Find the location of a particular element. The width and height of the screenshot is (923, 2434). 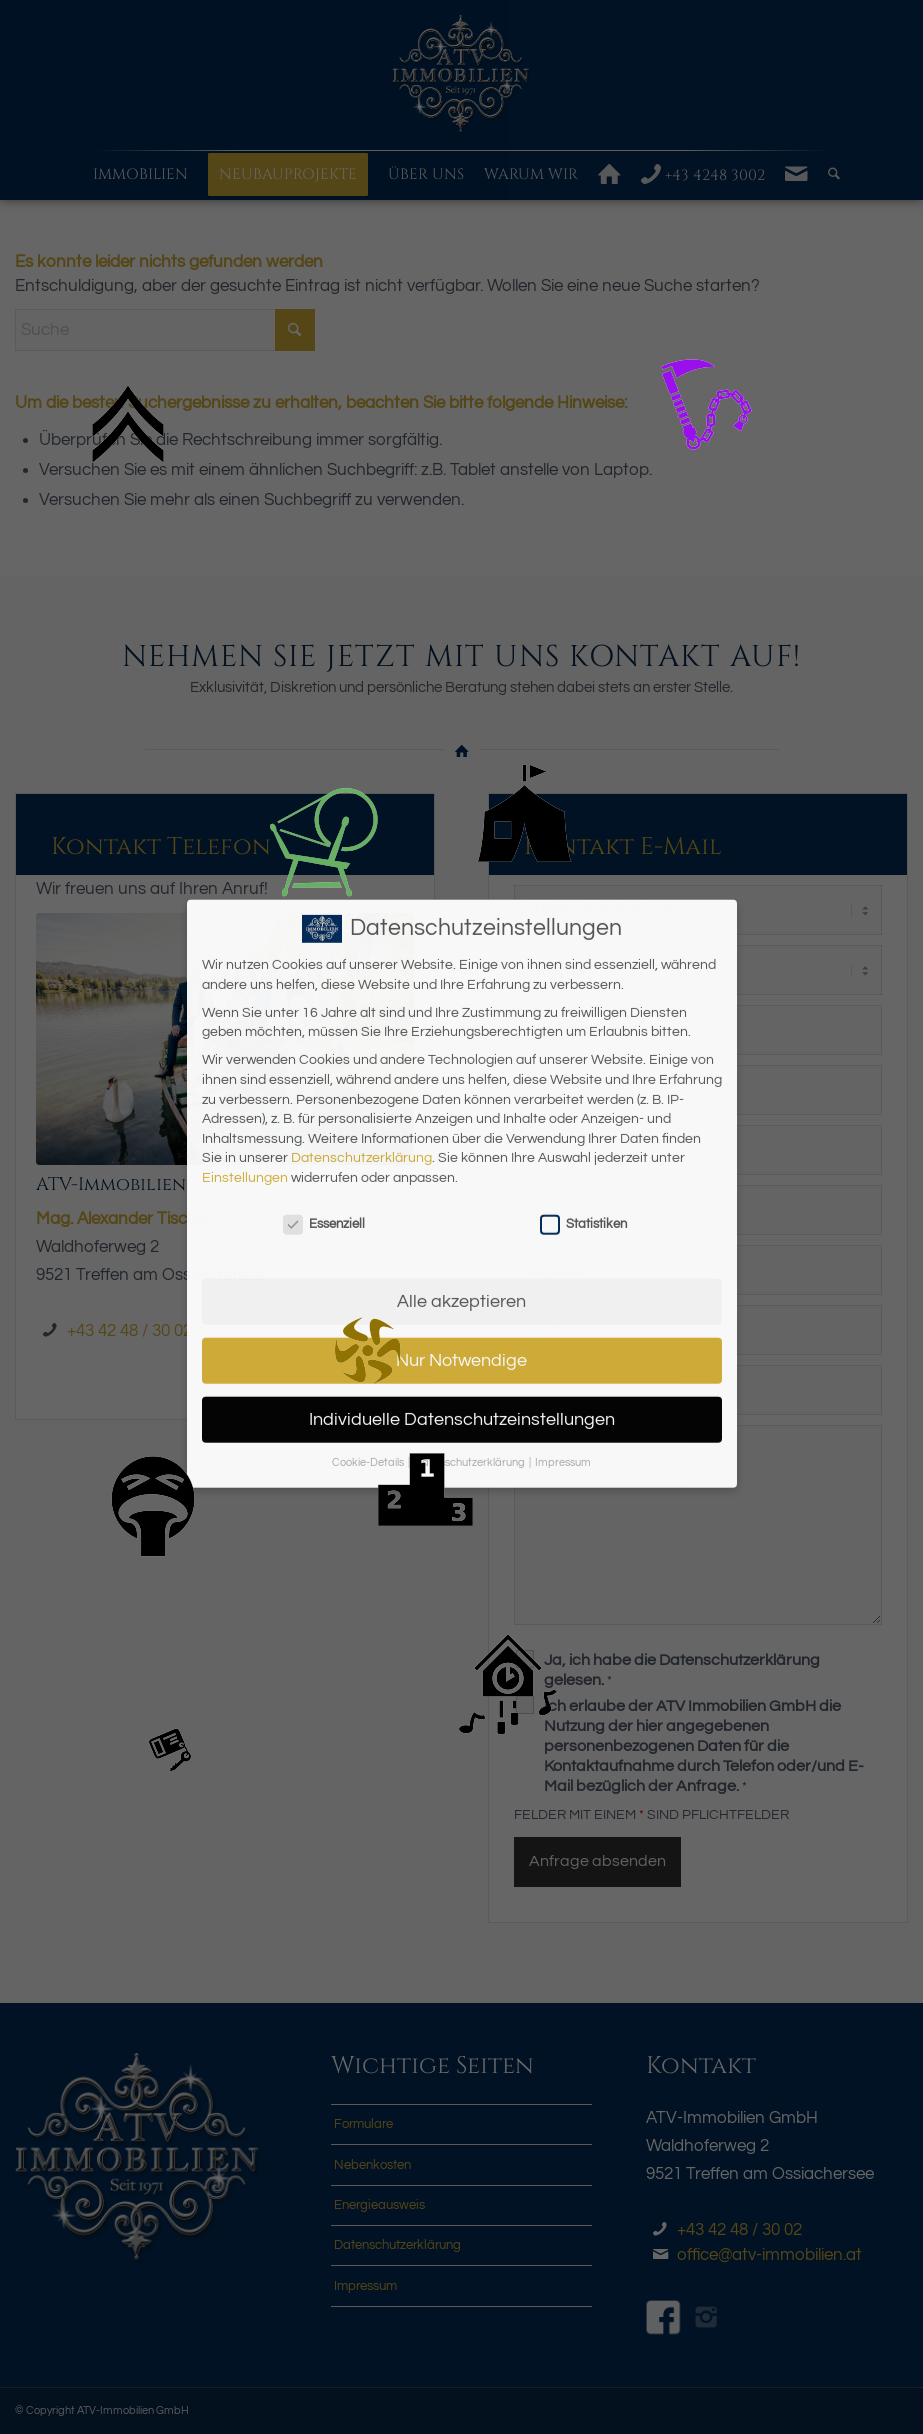

access room or door with keycard is located at coordinates (170, 1750).